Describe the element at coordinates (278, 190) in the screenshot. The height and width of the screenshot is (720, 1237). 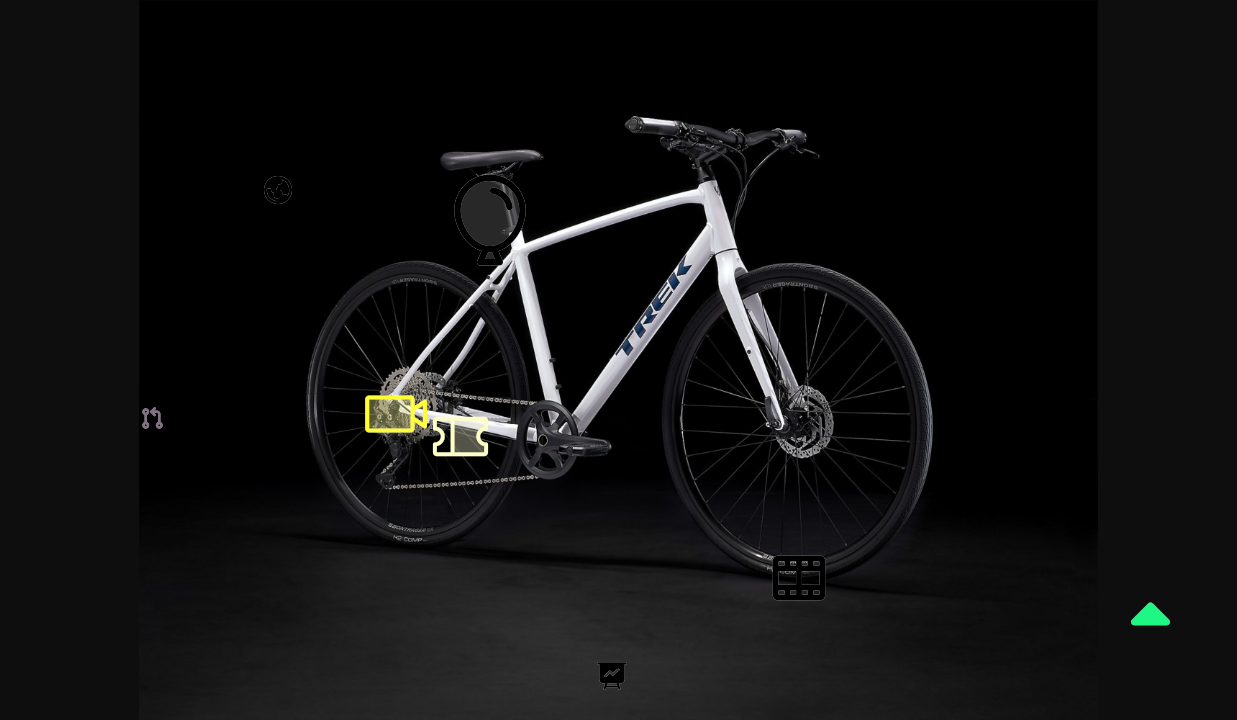
I see `switch to global or worldwide view` at that location.